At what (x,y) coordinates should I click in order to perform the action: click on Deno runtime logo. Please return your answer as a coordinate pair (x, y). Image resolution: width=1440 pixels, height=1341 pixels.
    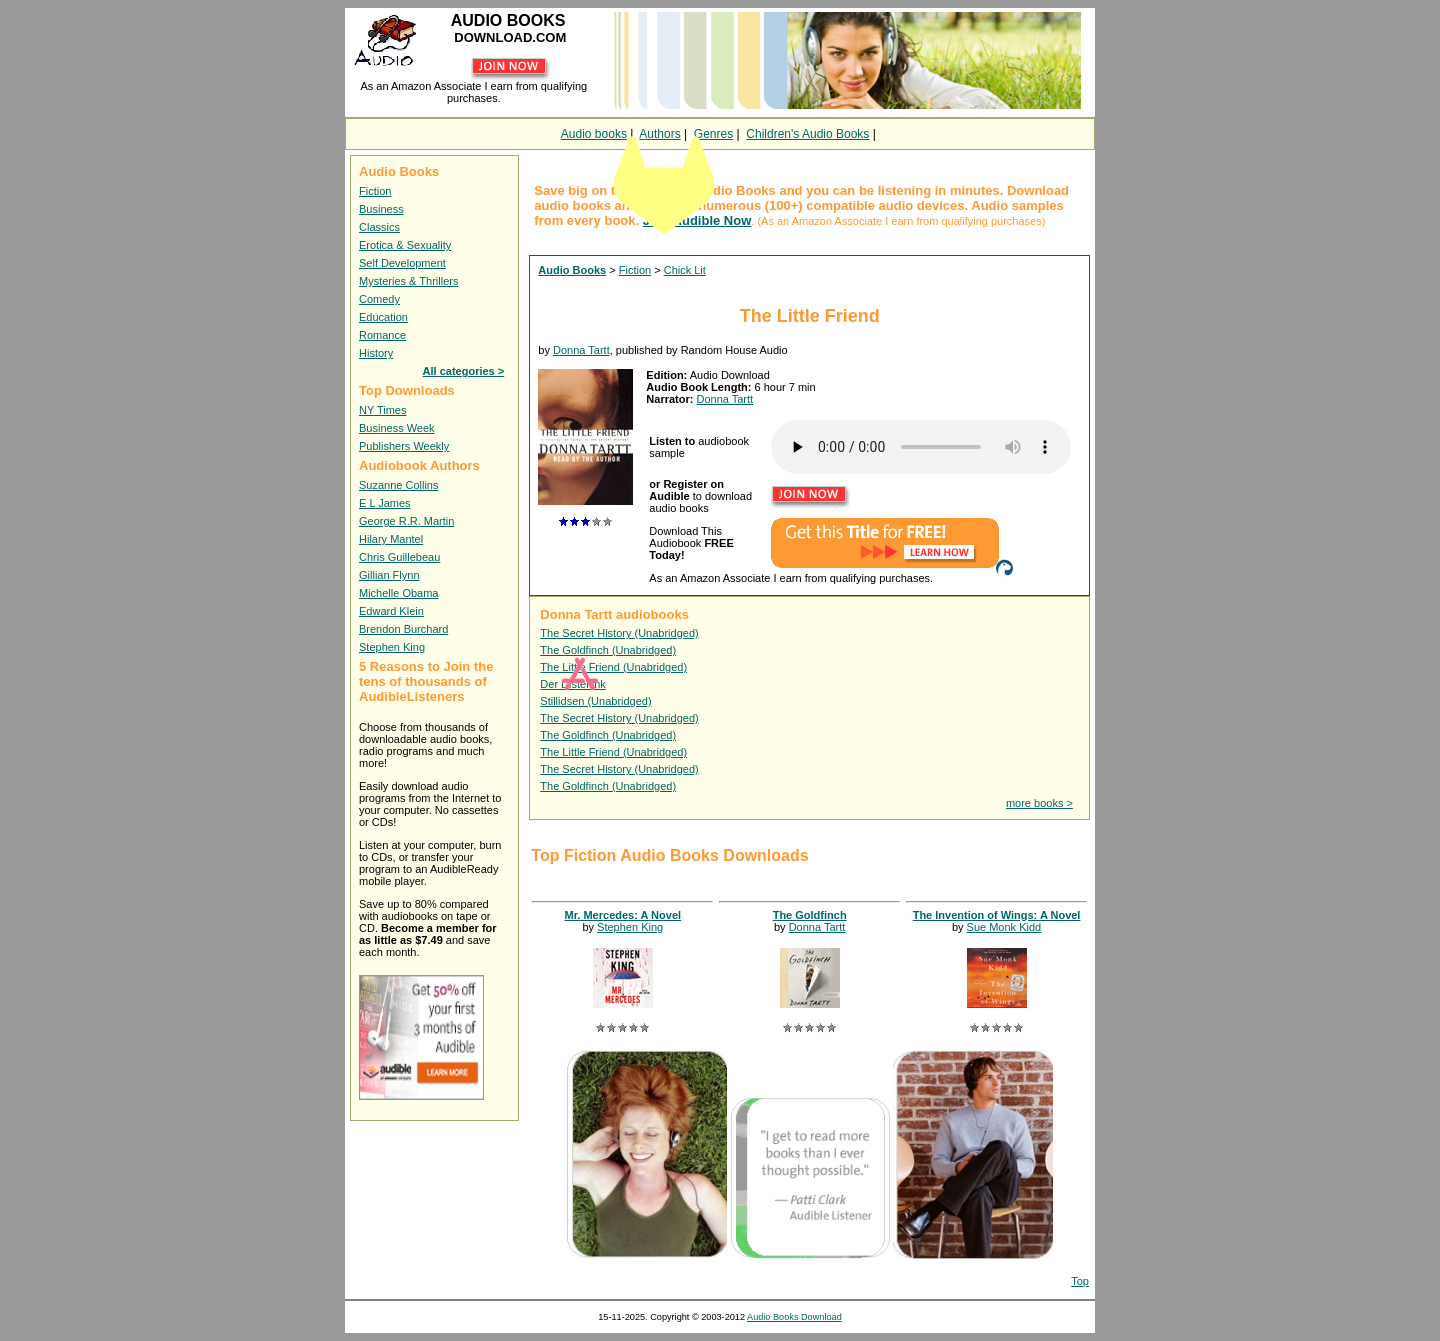
    Looking at the image, I should click on (1004, 567).